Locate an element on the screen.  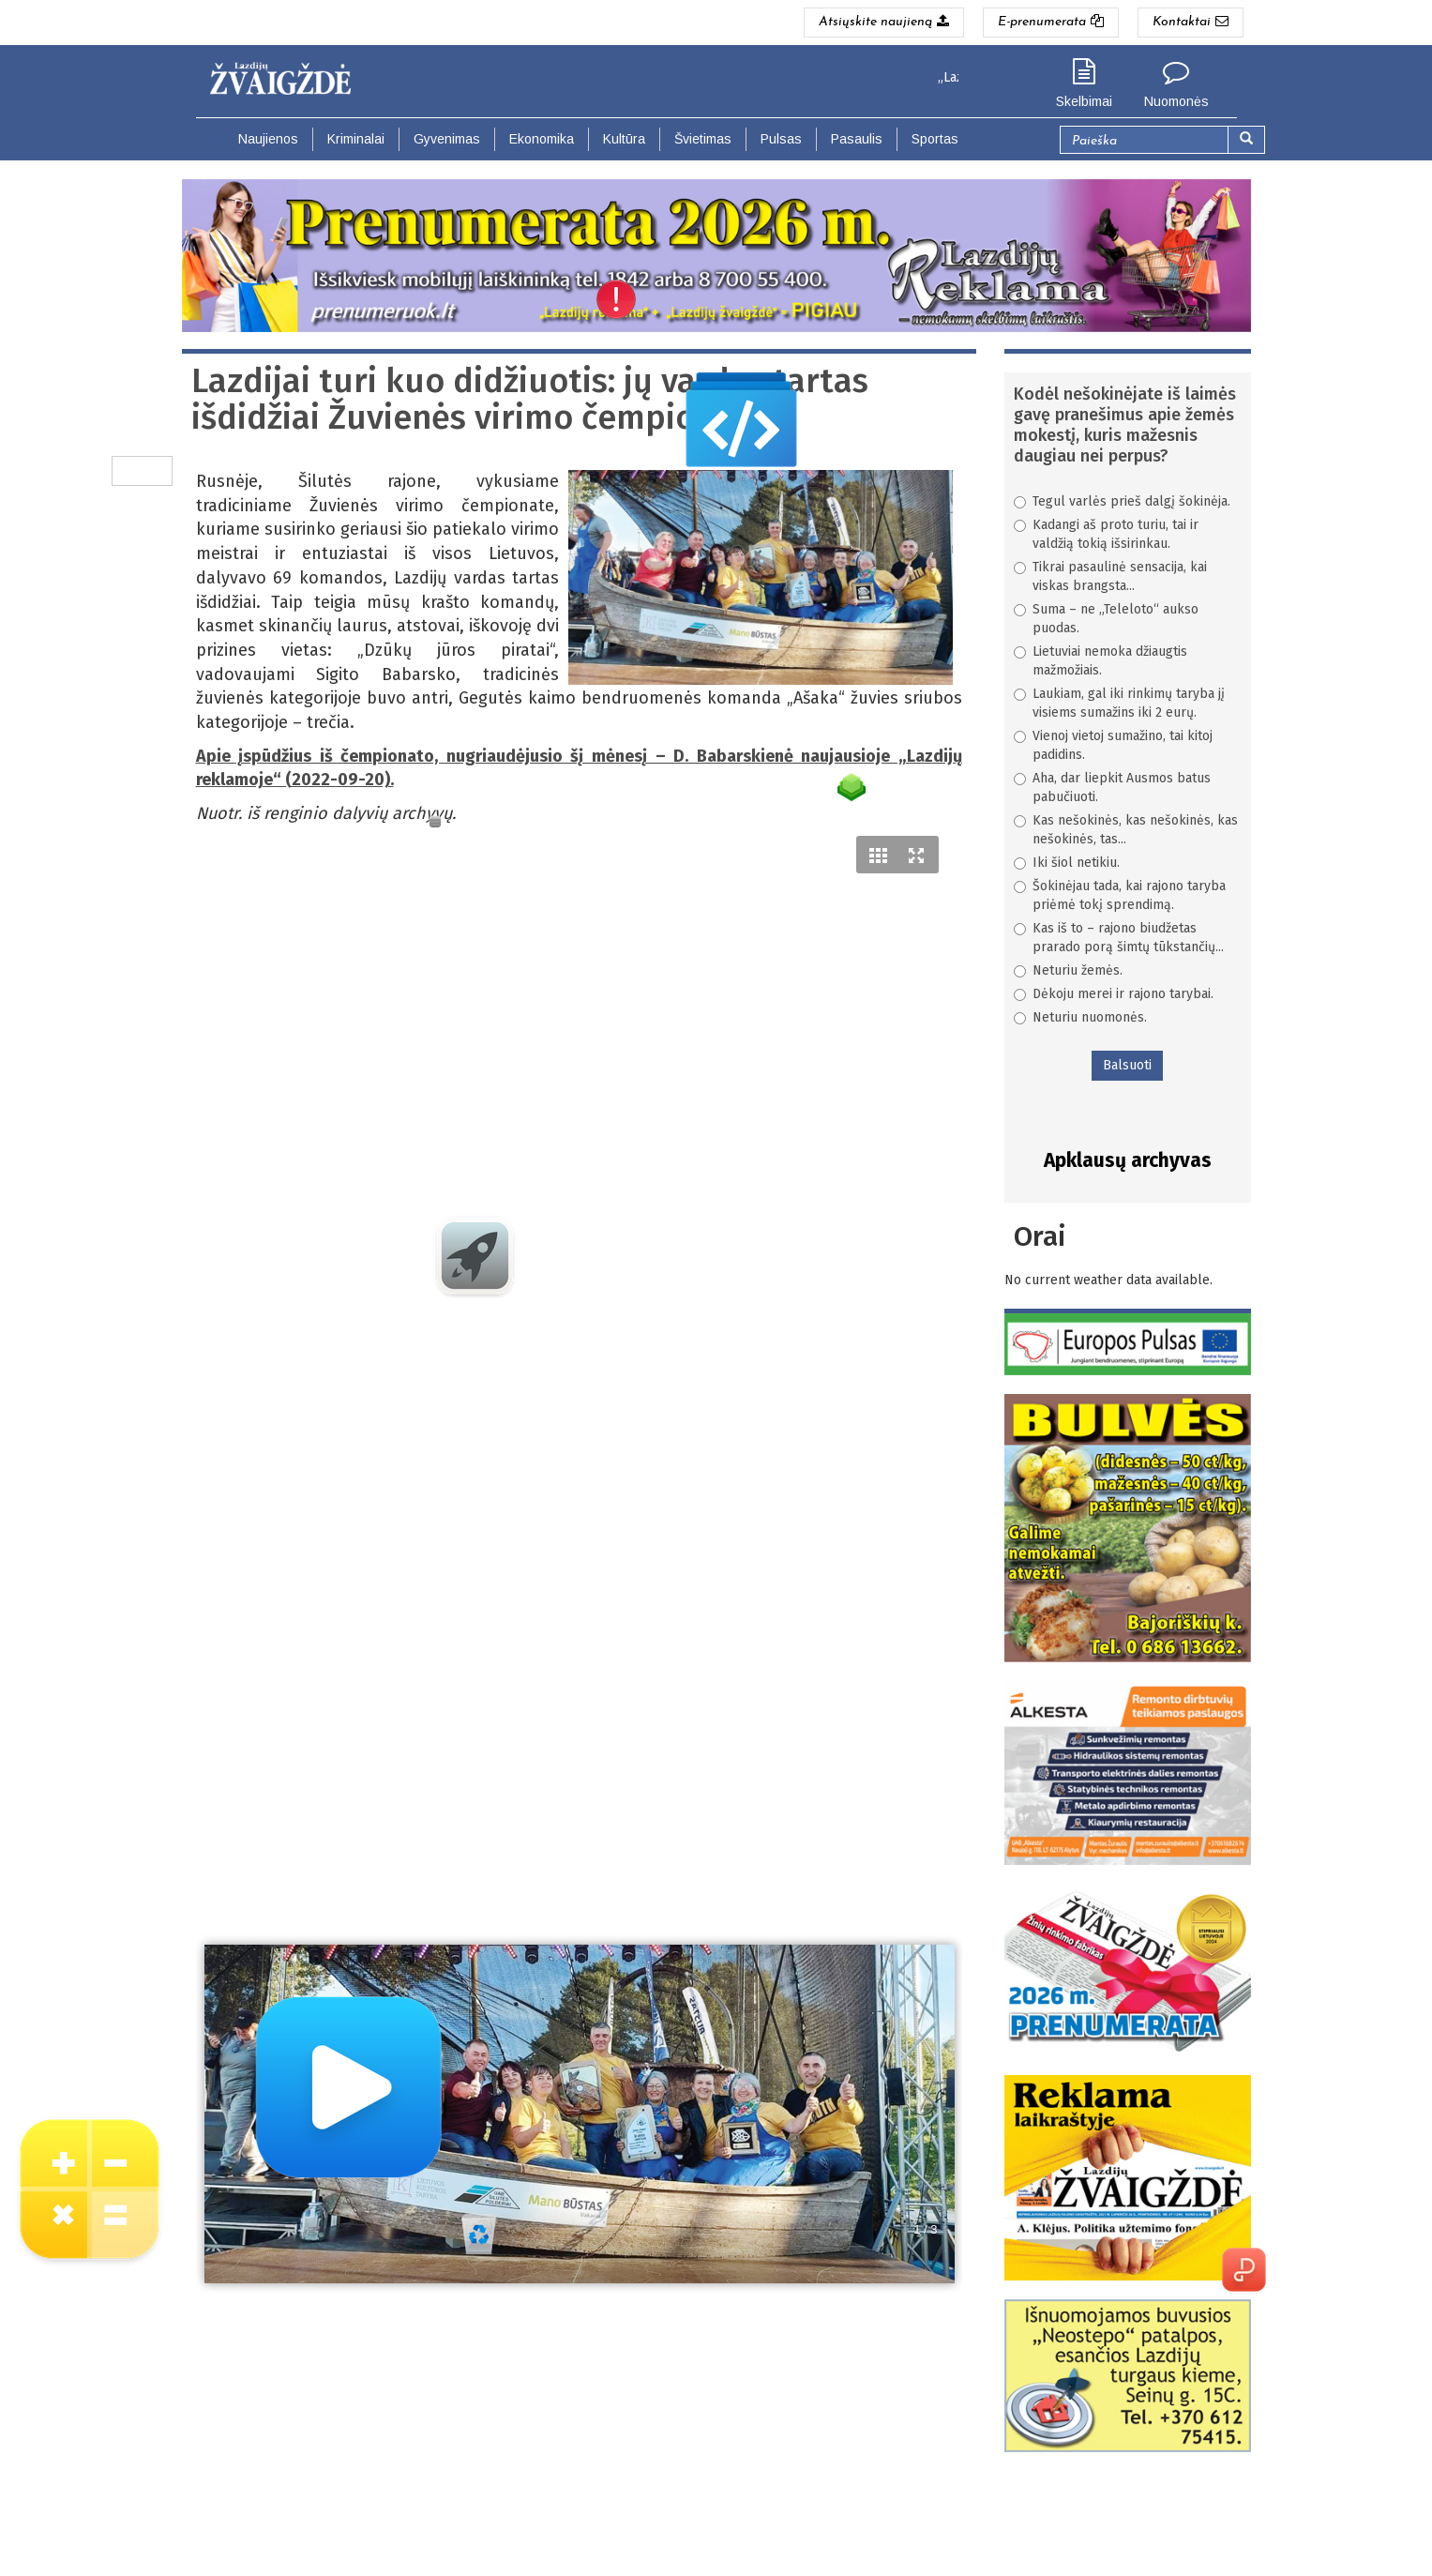
open the visualize app is located at coordinates (852, 787).